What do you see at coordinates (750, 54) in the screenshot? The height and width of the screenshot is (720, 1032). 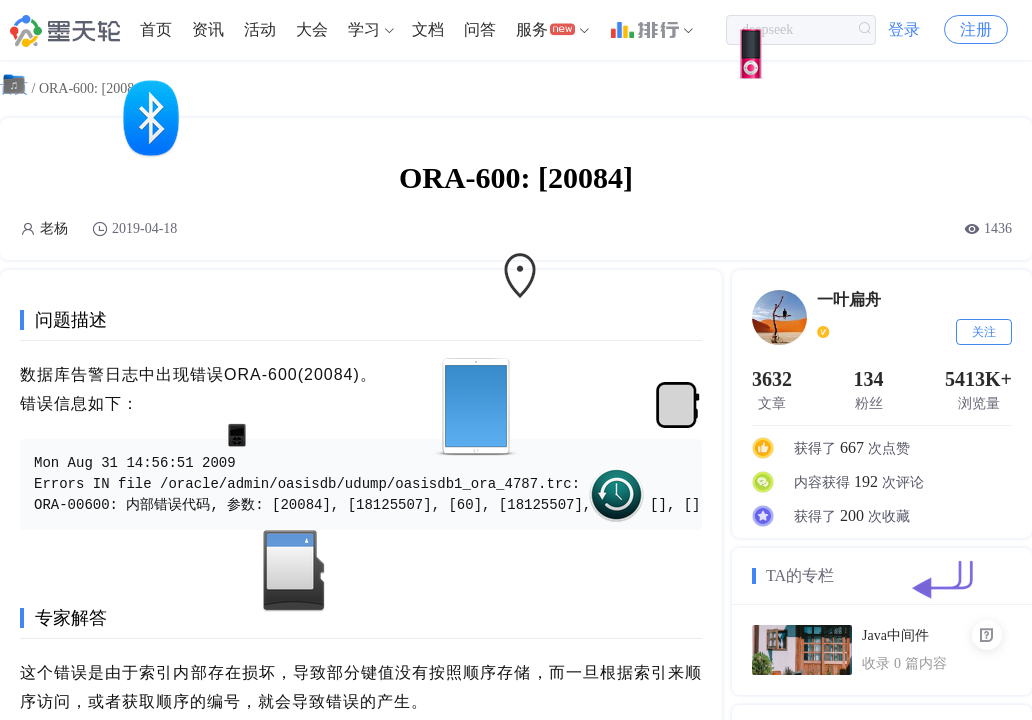 I see `connect or sync a pink iPod nano device` at bounding box center [750, 54].